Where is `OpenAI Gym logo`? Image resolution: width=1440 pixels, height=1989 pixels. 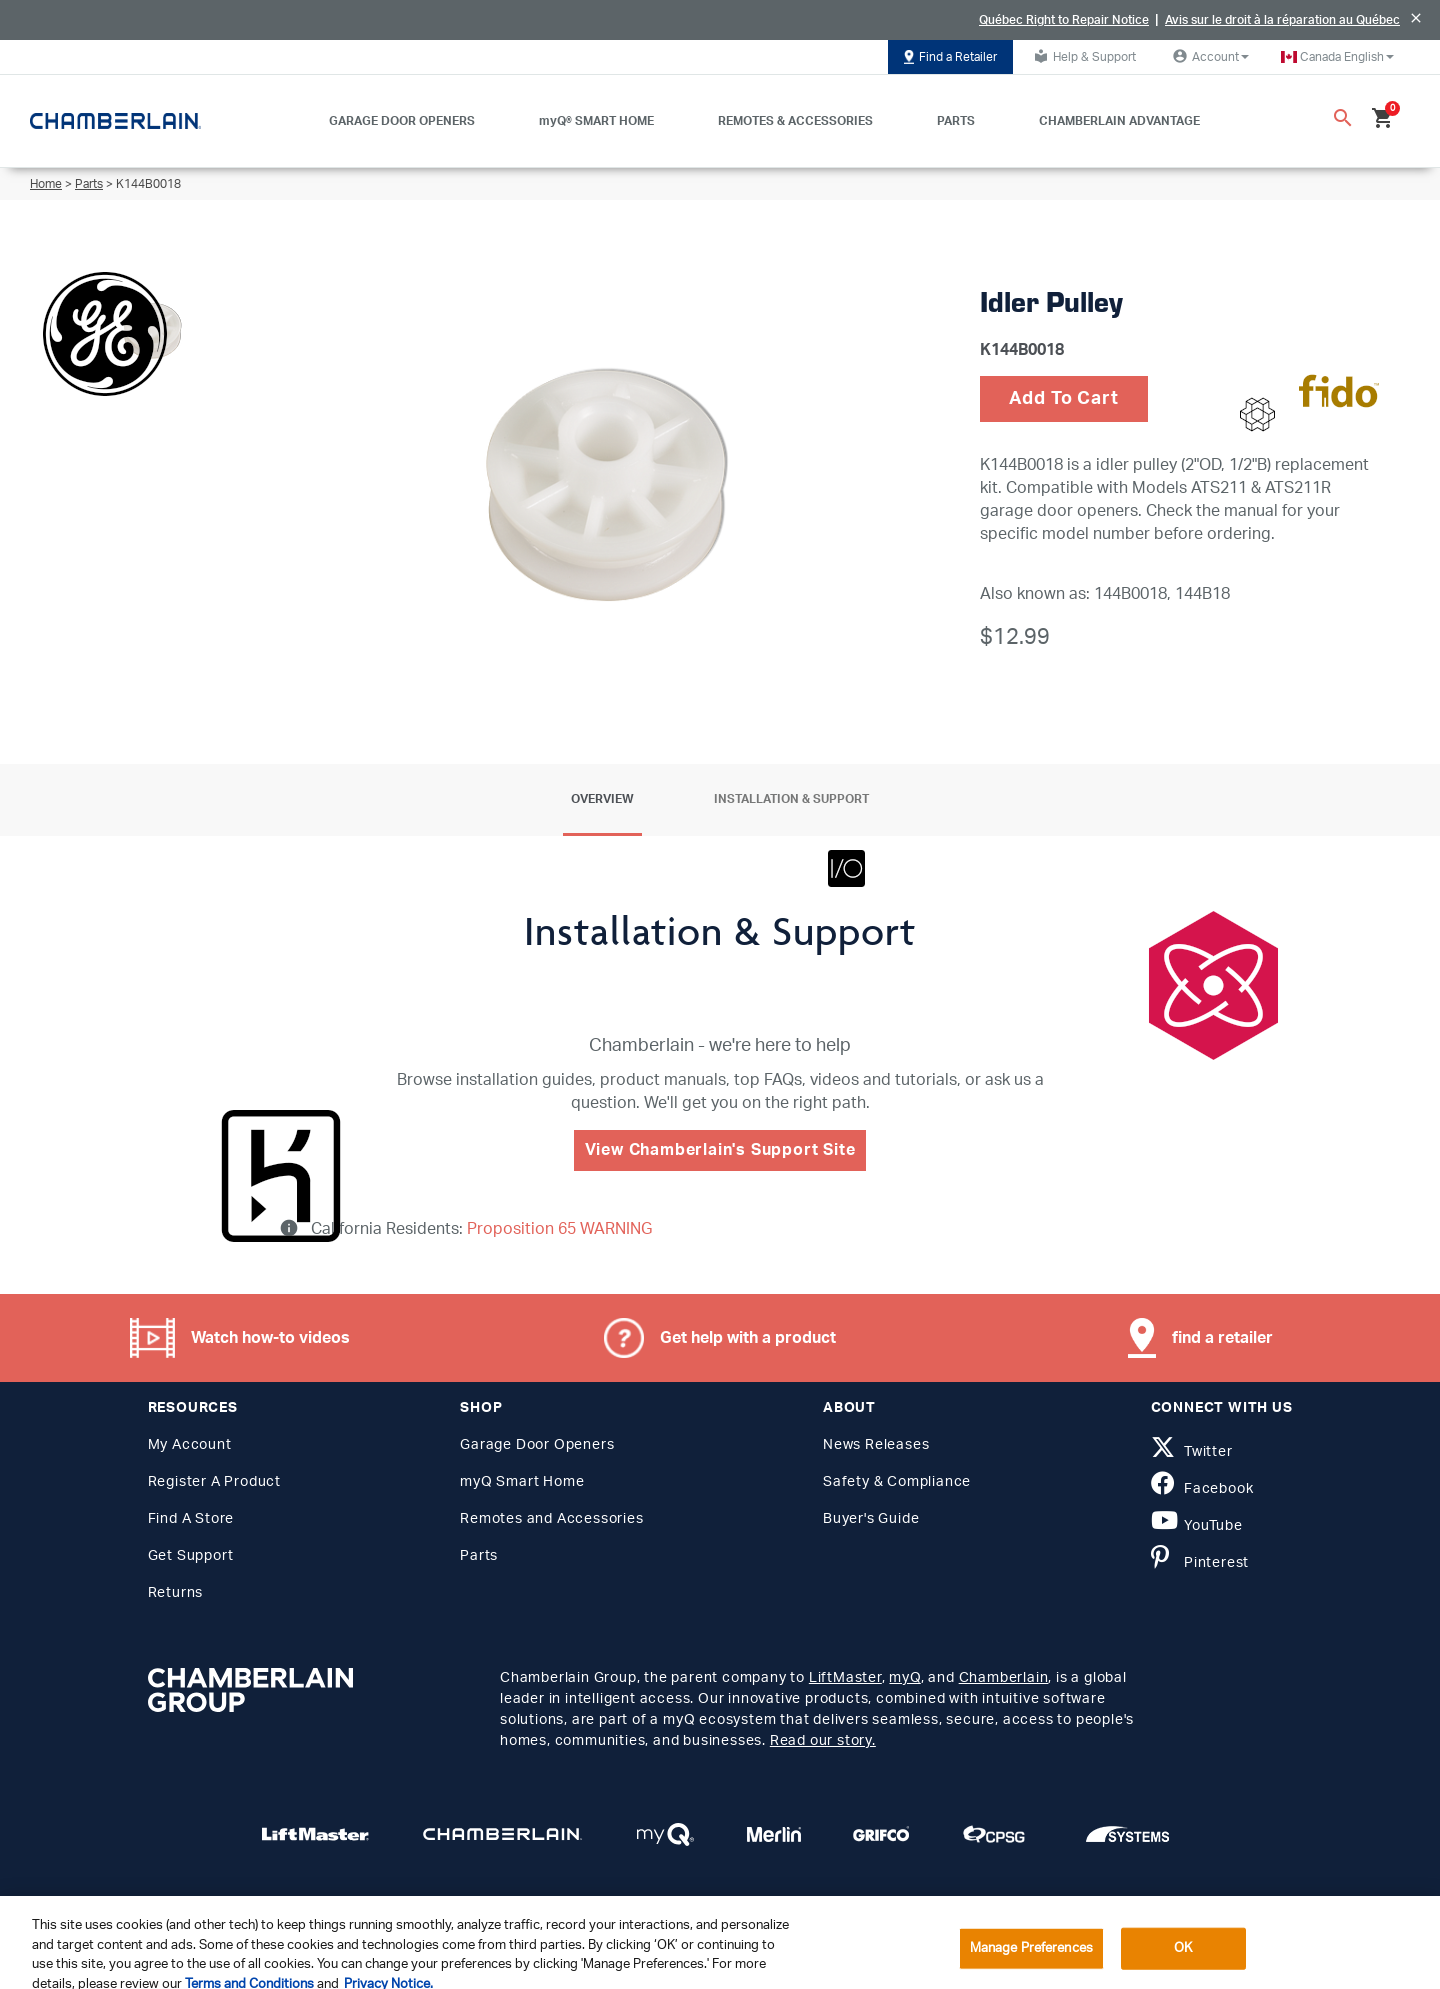
OpenAI Gym logo is located at coordinates (1257, 414).